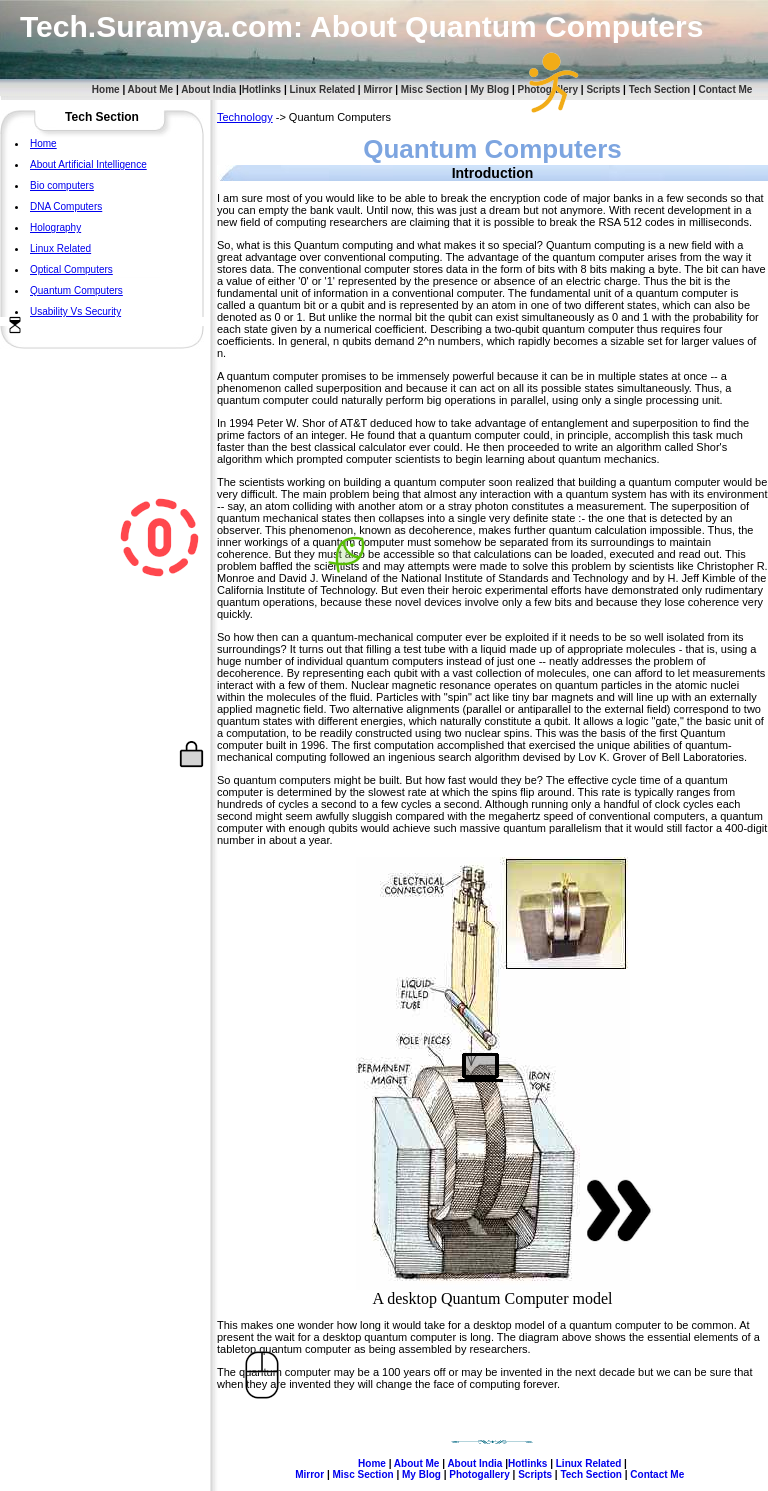 This screenshot has width=768, height=1491. What do you see at coordinates (191, 755) in the screenshot?
I see `indicates a locked or secured item` at bounding box center [191, 755].